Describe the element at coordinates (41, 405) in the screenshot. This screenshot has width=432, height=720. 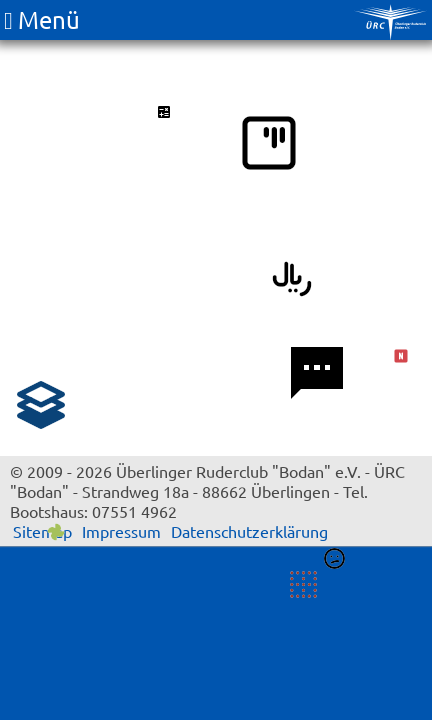
I see `send layer to back` at that location.